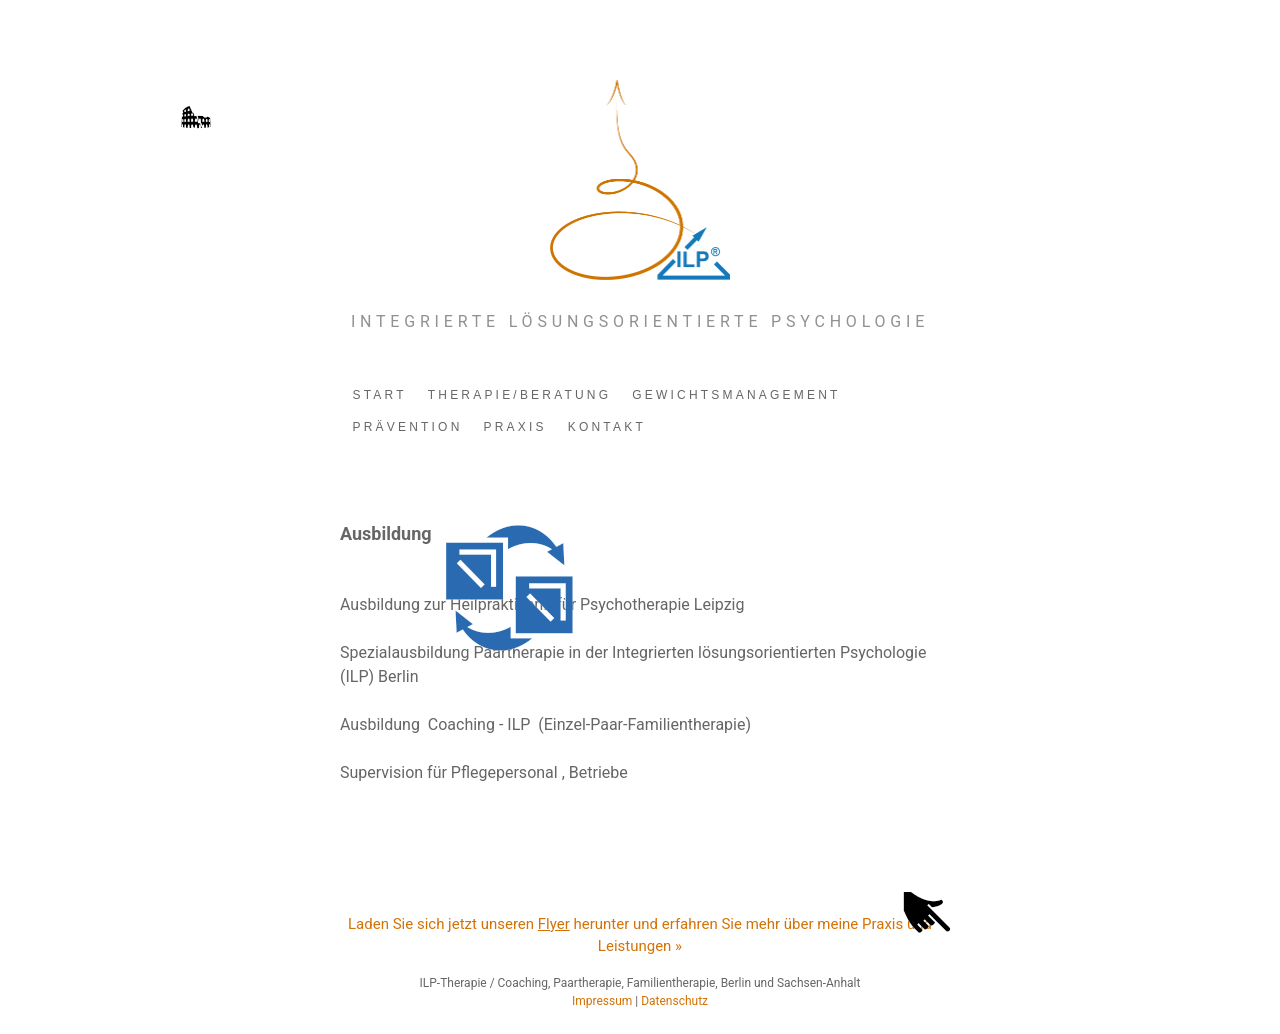  I want to click on view historical landmarks or monuments, so click(196, 117).